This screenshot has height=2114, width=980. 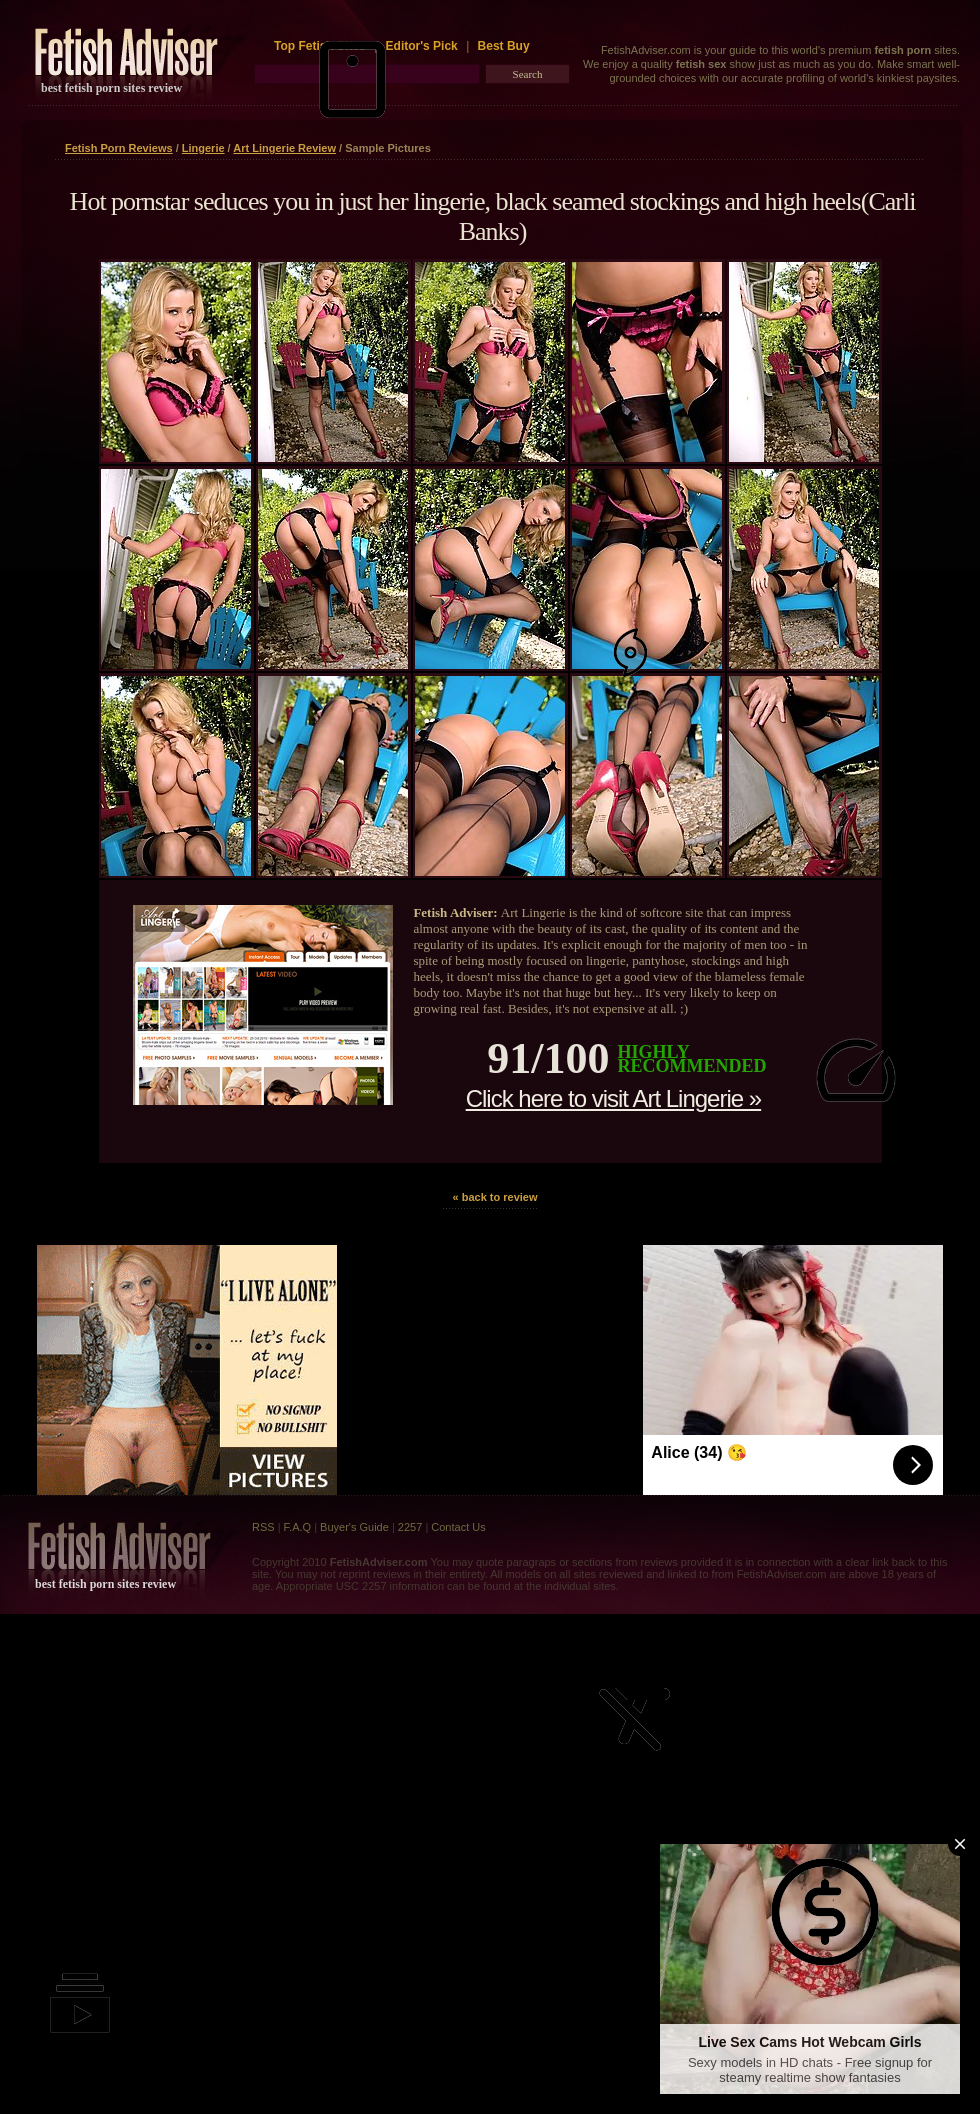 I want to click on adjust playback speed, so click(x=856, y=1070).